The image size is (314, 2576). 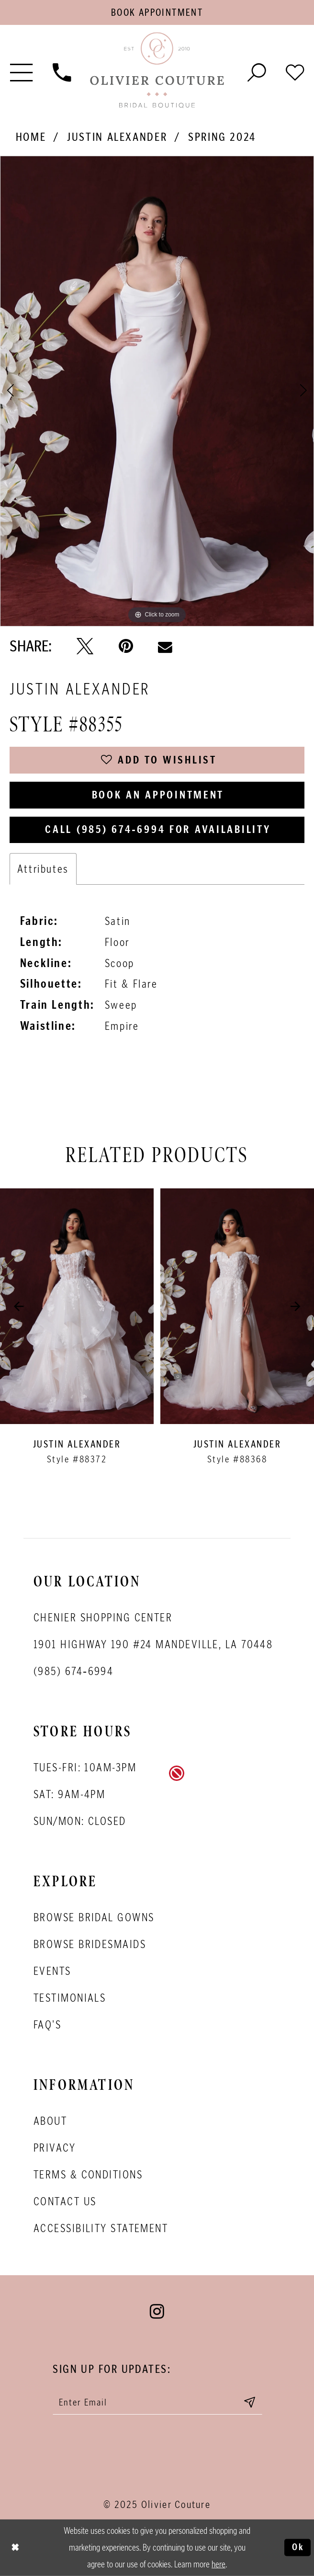 I want to click on access your home folder, so click(x=178, y=1375).